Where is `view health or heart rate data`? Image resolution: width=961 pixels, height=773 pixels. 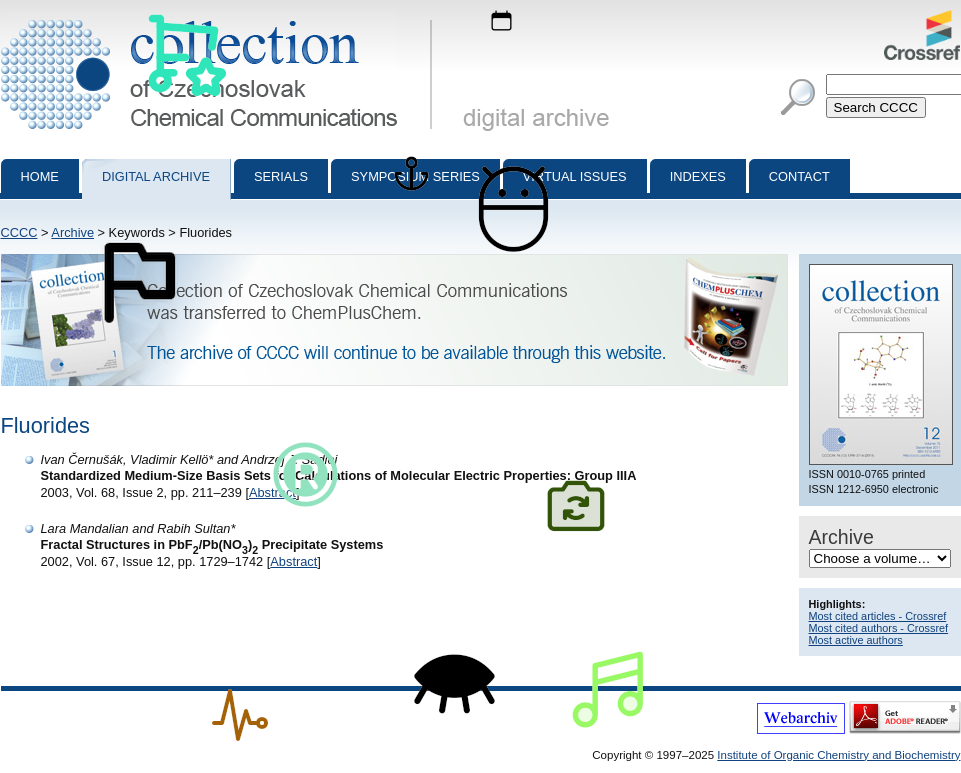
view health or heart rate data is located at coordinates (240, 715).